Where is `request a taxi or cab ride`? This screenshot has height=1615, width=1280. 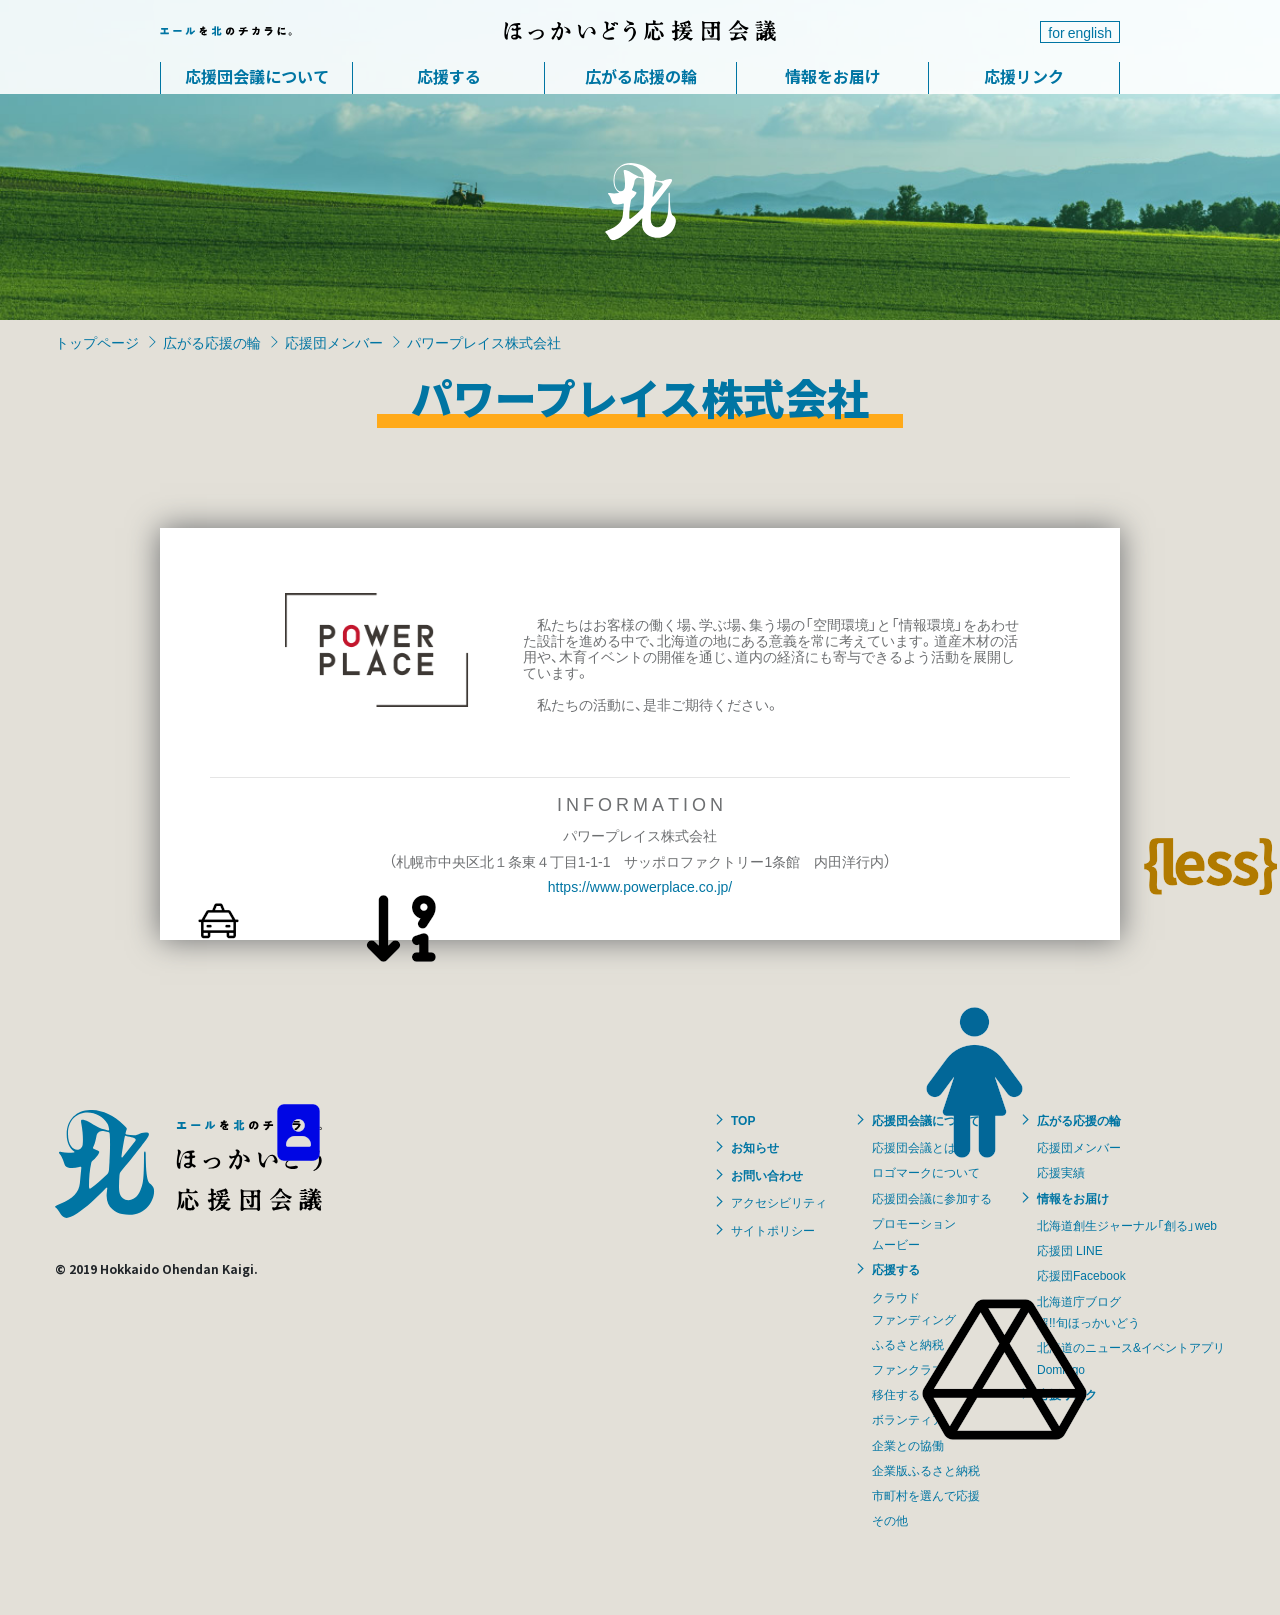 request a taxi or cab ride is located at coordinates (218, 923).